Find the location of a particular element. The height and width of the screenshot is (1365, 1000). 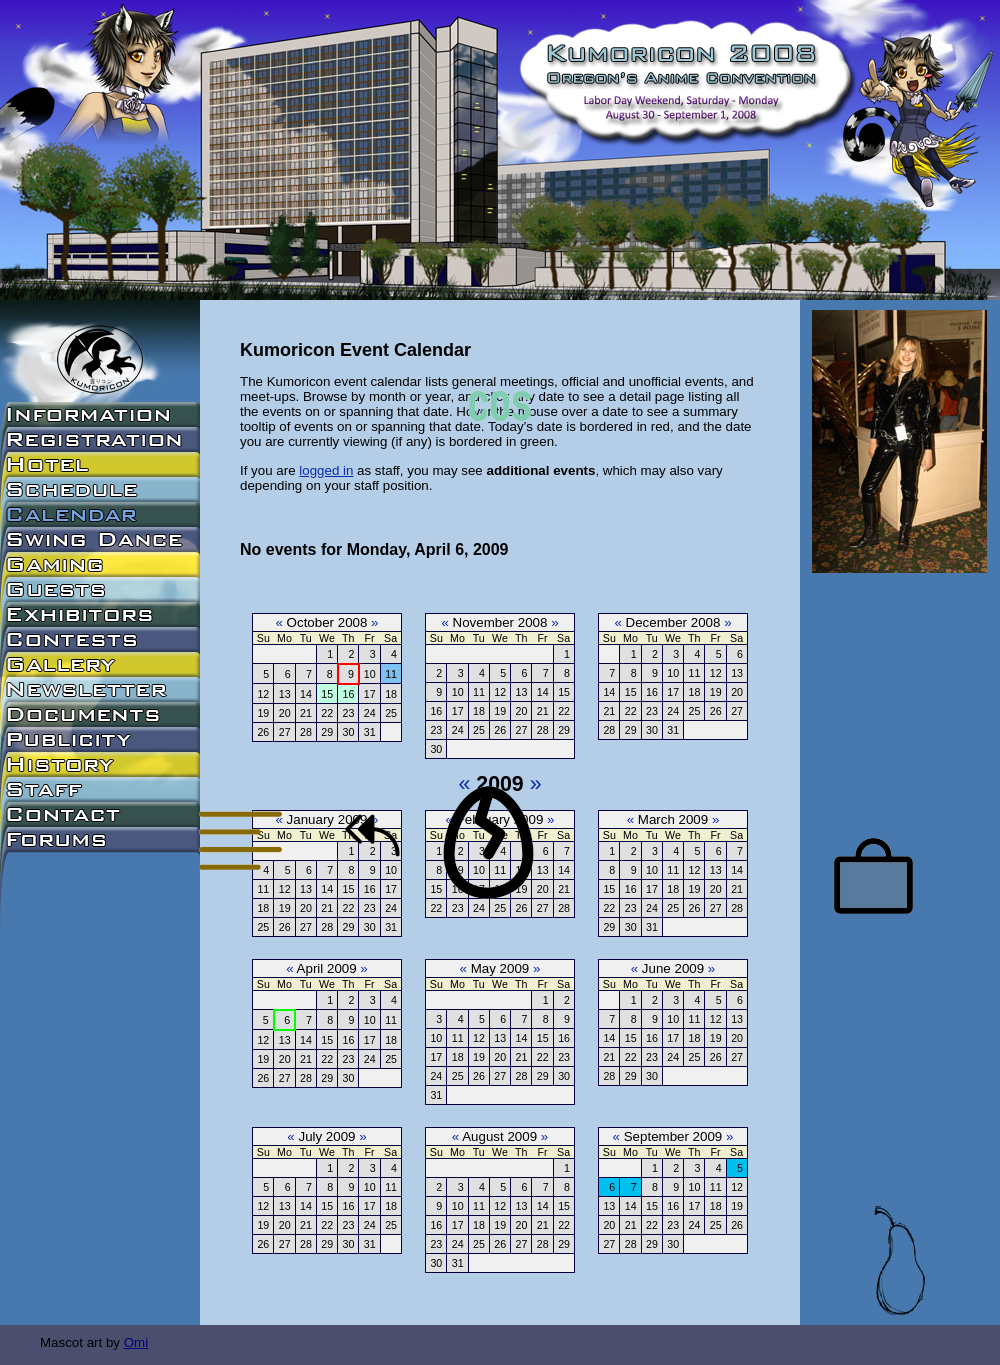

indicates a broken or damaged item is located at coordinates (488, 842).